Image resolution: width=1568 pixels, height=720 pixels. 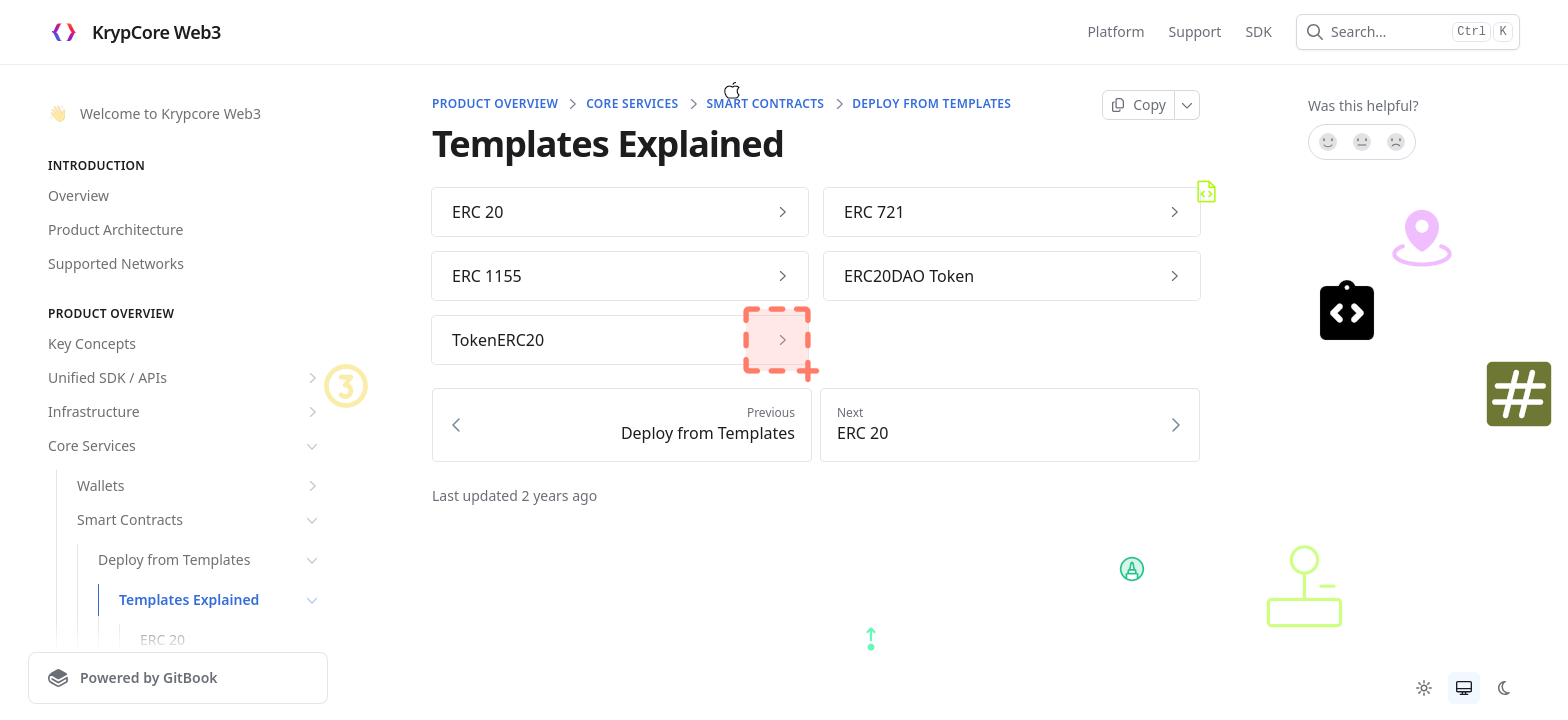 I want to click on view integration code or instructions, so click(x=1347, y=313).